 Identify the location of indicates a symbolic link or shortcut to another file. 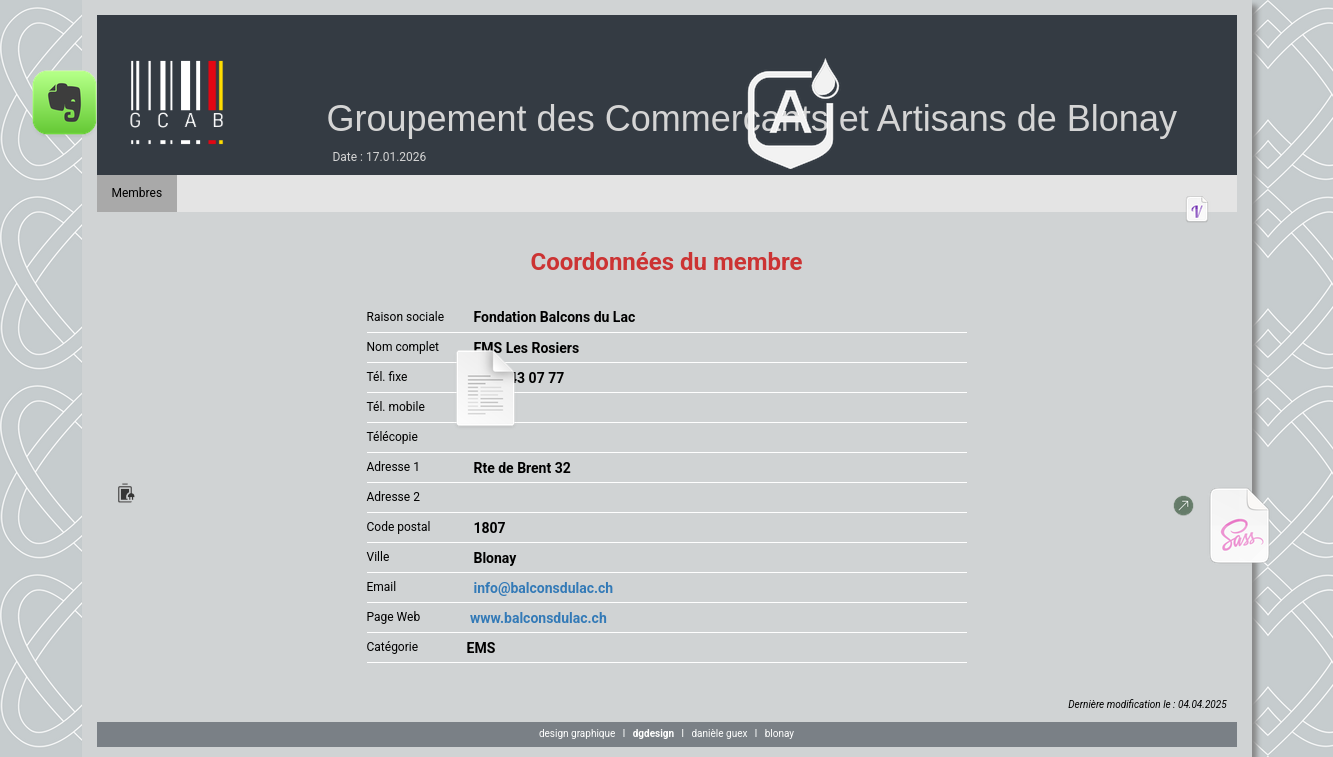
(1183, 505).